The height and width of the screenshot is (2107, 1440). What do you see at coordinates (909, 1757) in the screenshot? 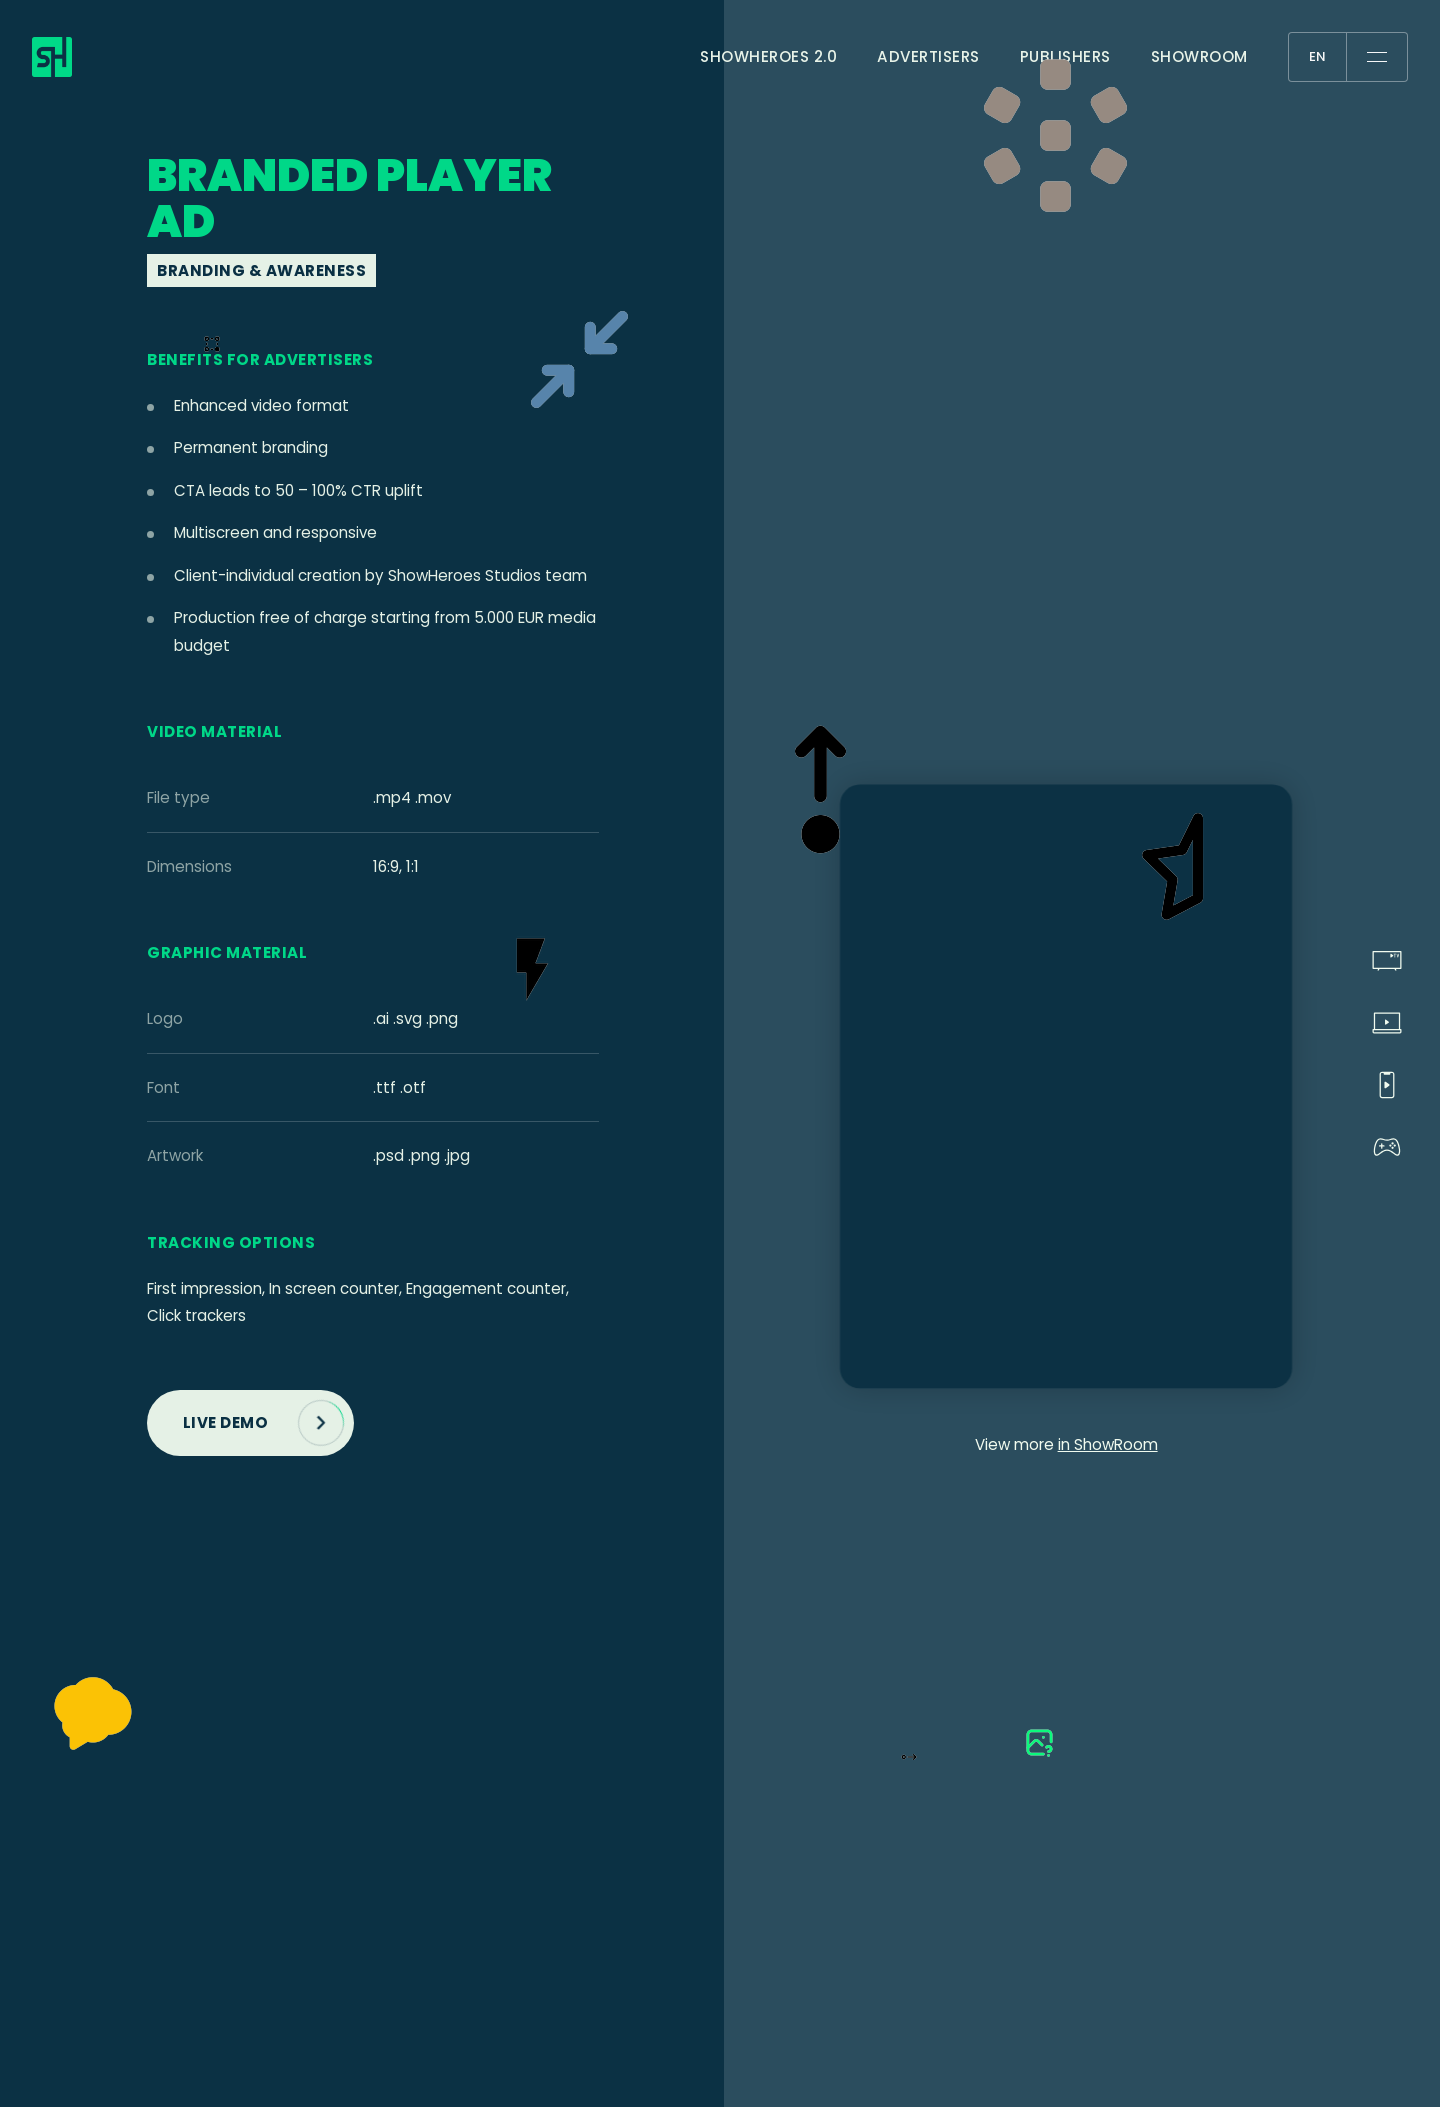
I see `move item to the right` at bounding box center [909, 1757].